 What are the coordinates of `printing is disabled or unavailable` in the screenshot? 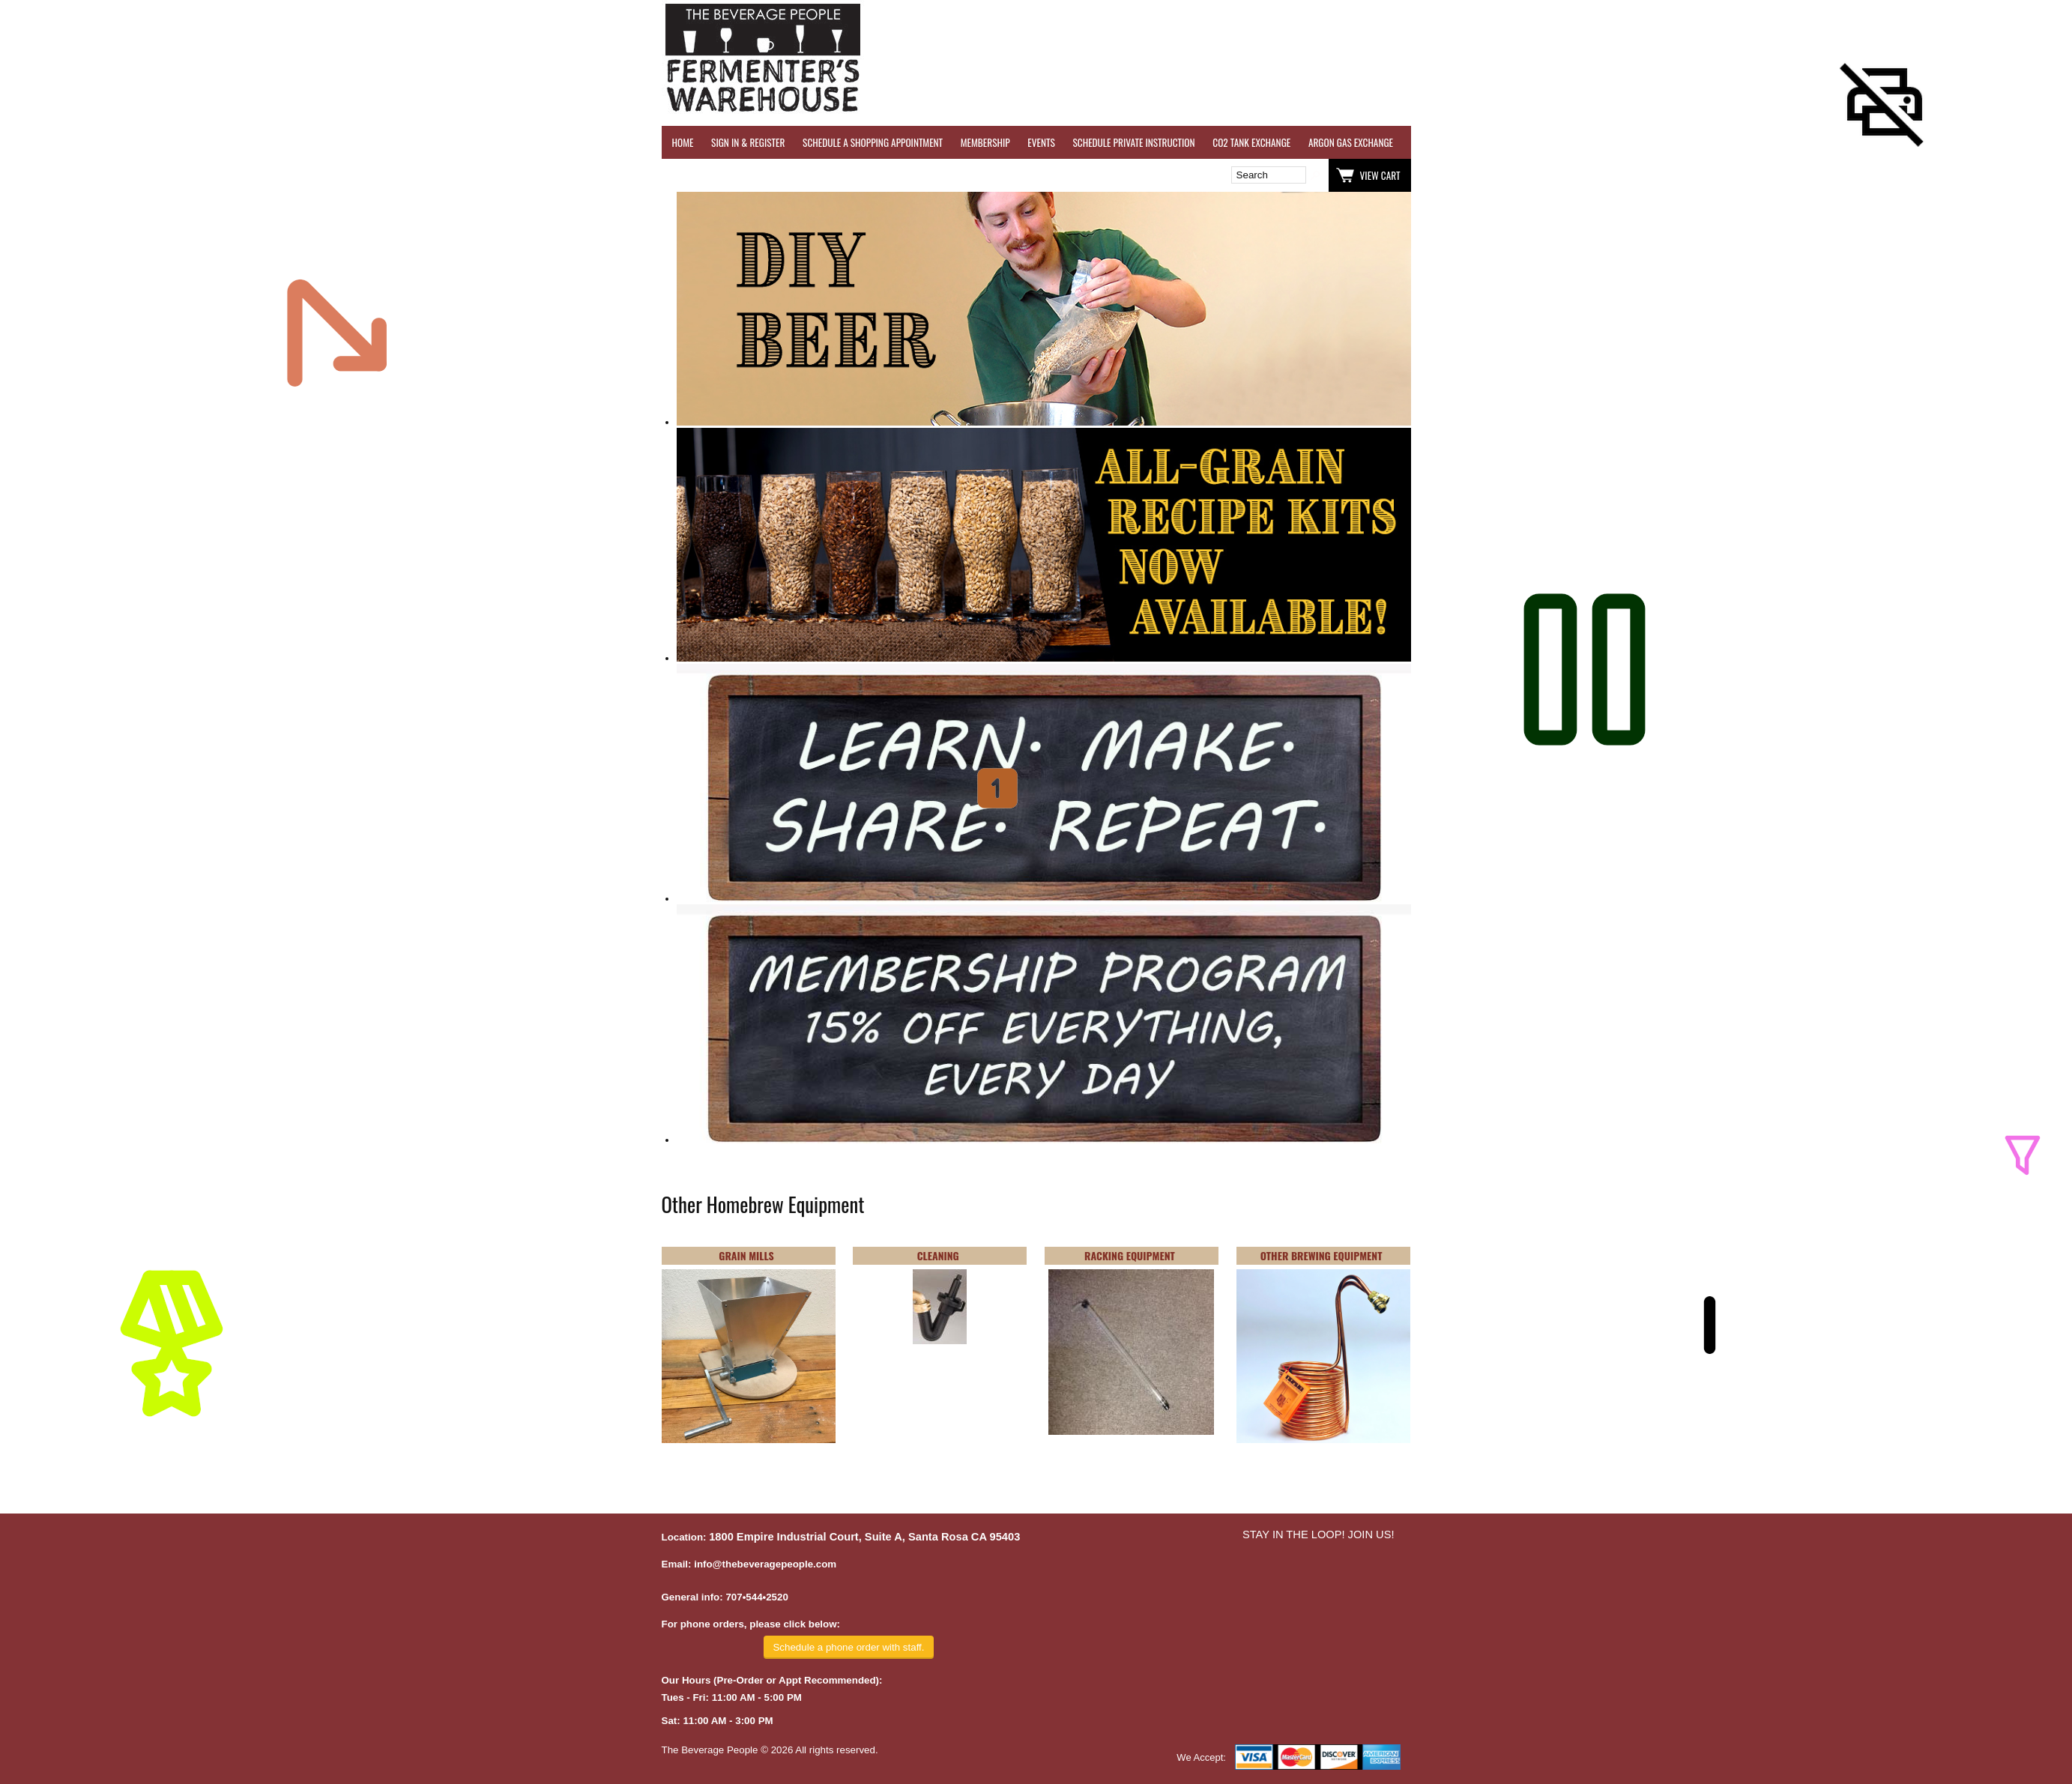 It's located at (1885, 102).